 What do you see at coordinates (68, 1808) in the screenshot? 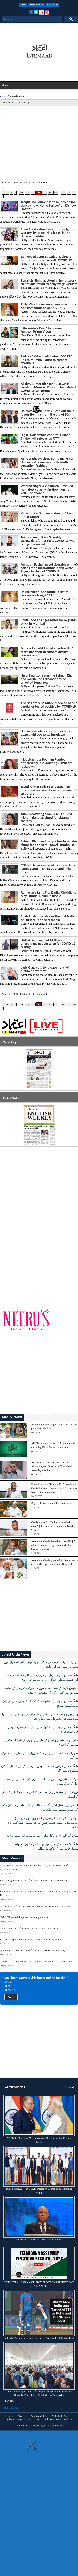
I see `equip bayonet attachment to weapon` at bounding box center [68, 1808].